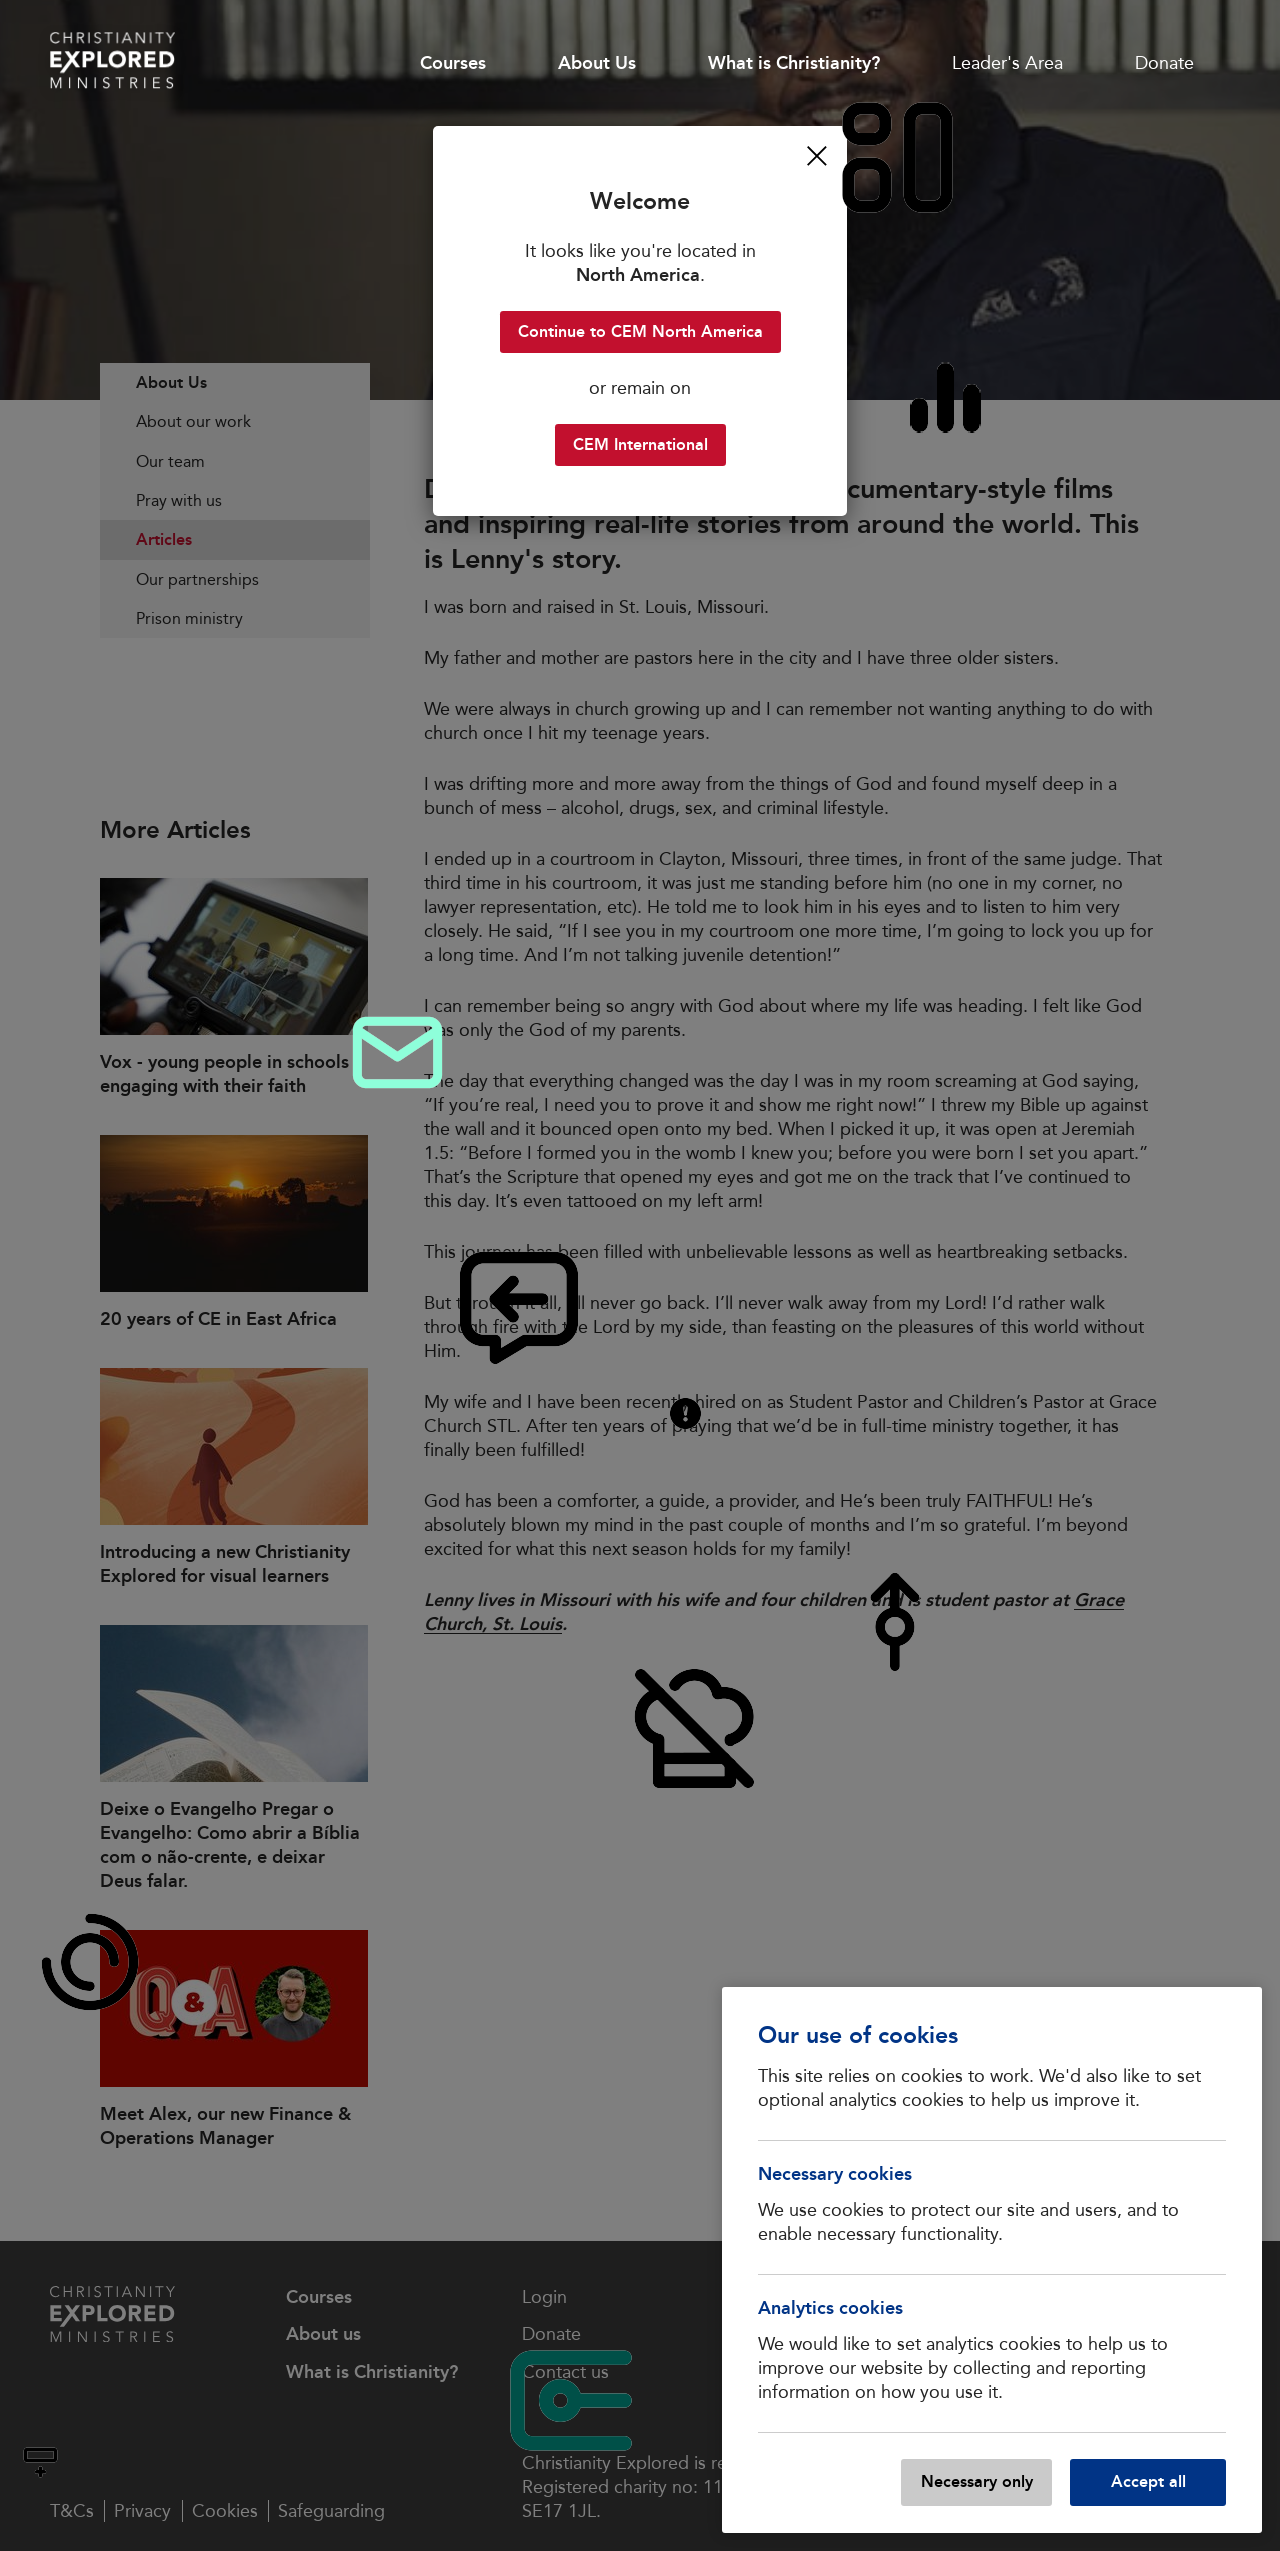  I want to click on access your wallet or payment methods, so click(567, 2400).